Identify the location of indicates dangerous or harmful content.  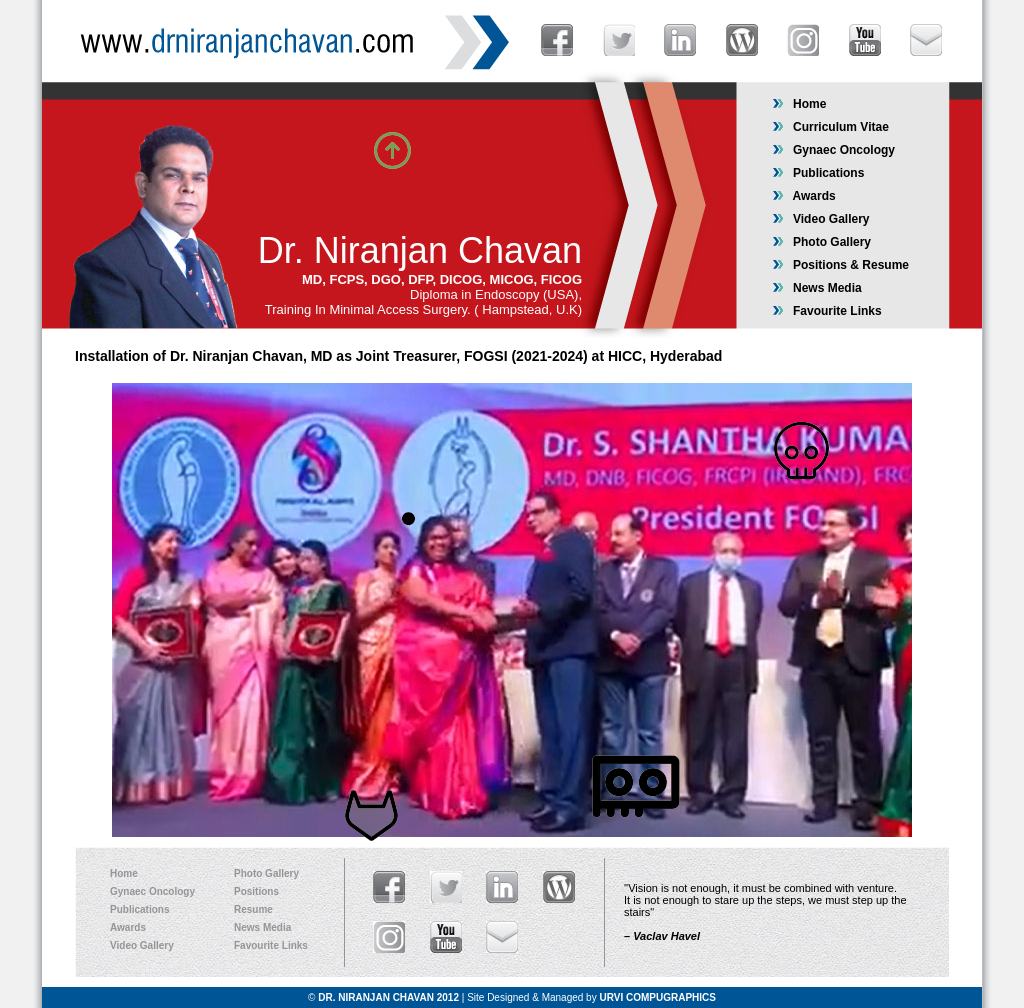
(801, 451).